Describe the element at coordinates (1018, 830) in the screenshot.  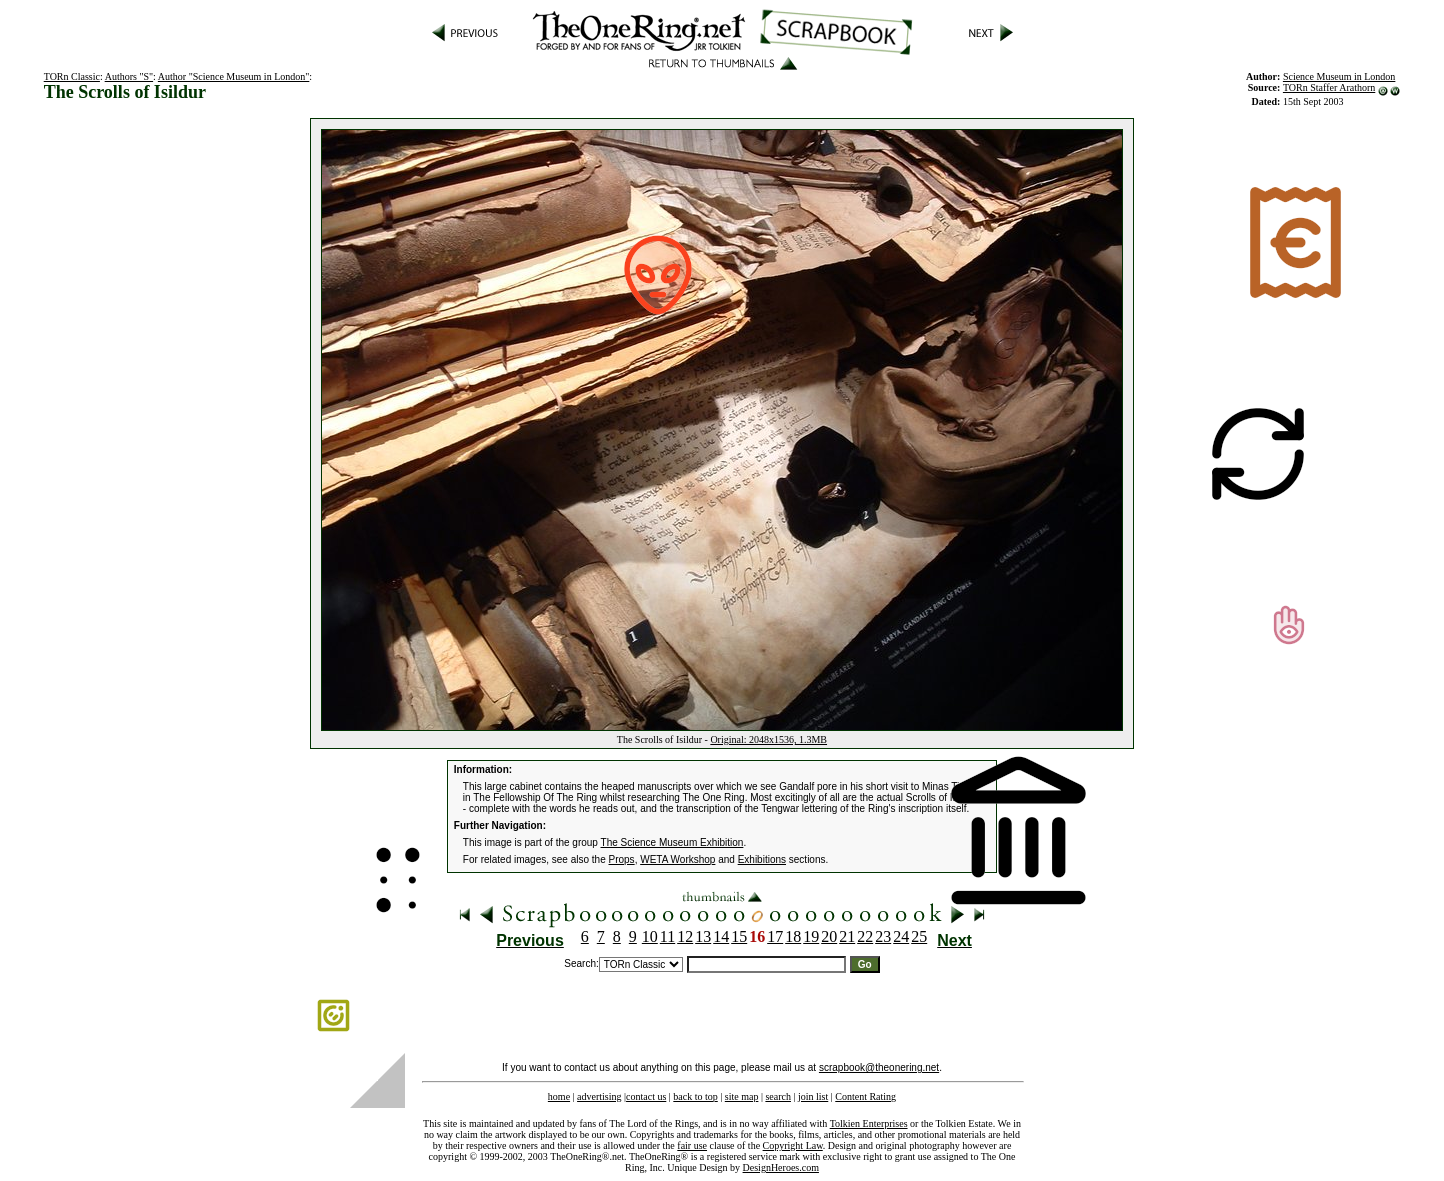
I see `view nearby landmarks or points of interest` at that location.